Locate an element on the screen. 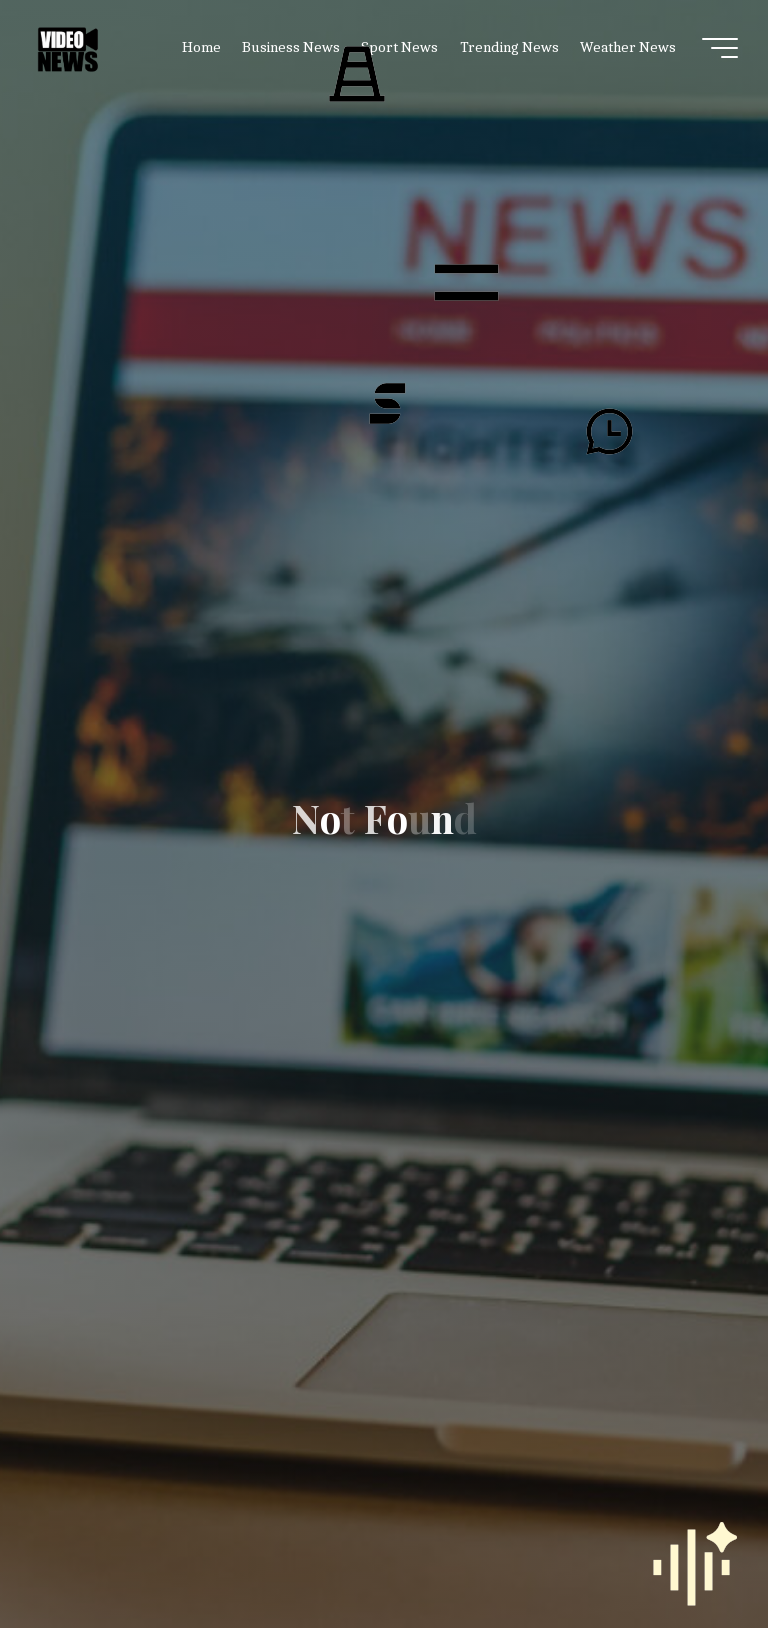 This screenshot has height=1628, width=768. indicates a road closure or blocked area is located at coordinates (357, 74).